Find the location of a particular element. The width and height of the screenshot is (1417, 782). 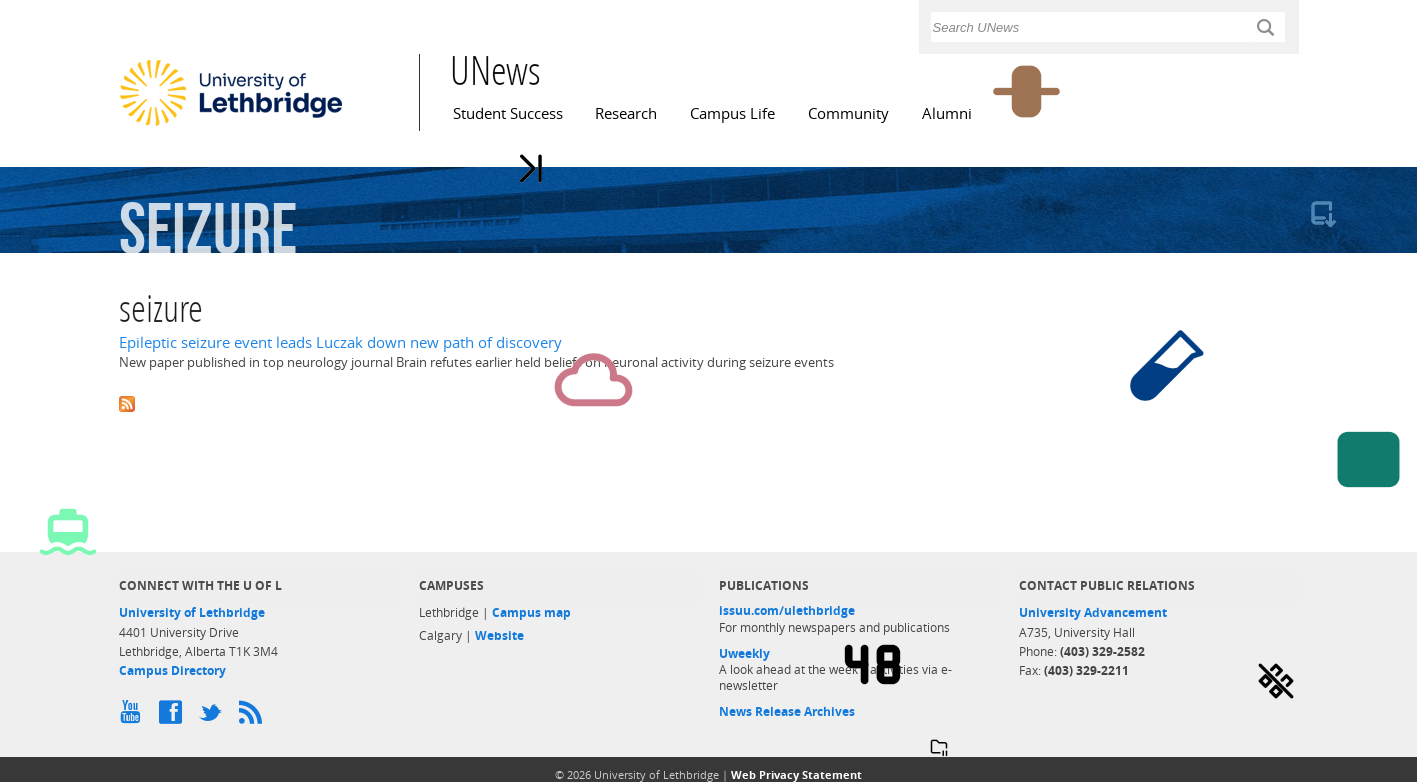

indicates item number 48 in a list or sequence is located at coordinates (872, 664).